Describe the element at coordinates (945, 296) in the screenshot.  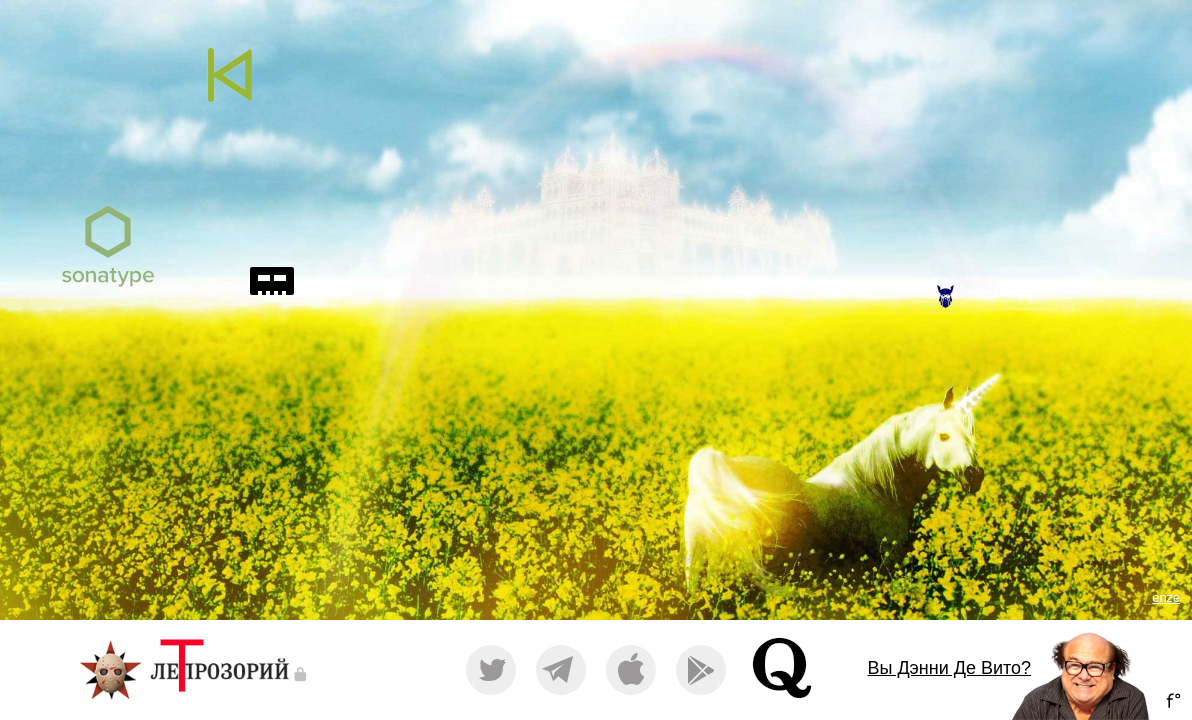
I see `visit the odin project website` at that location.